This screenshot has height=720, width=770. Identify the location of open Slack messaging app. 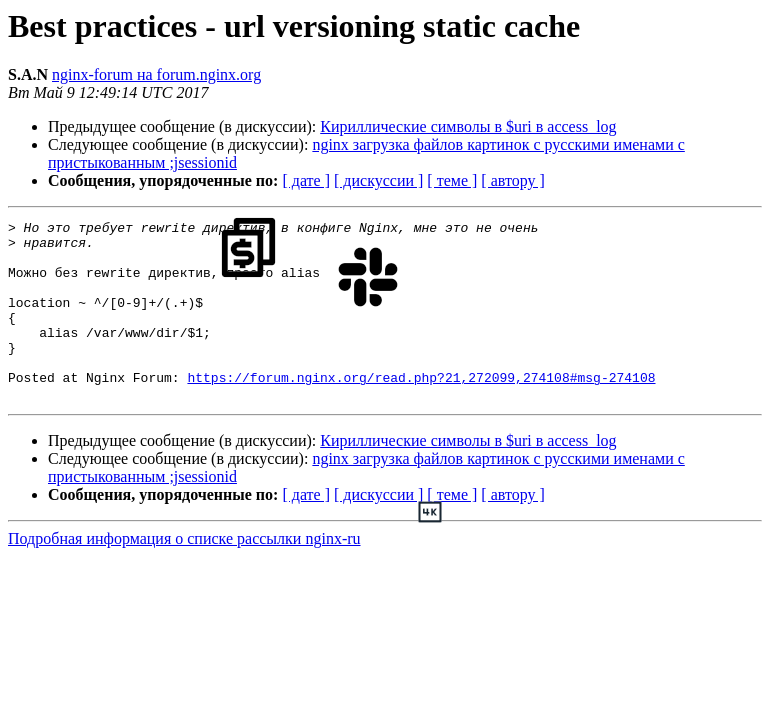
(368, 277).